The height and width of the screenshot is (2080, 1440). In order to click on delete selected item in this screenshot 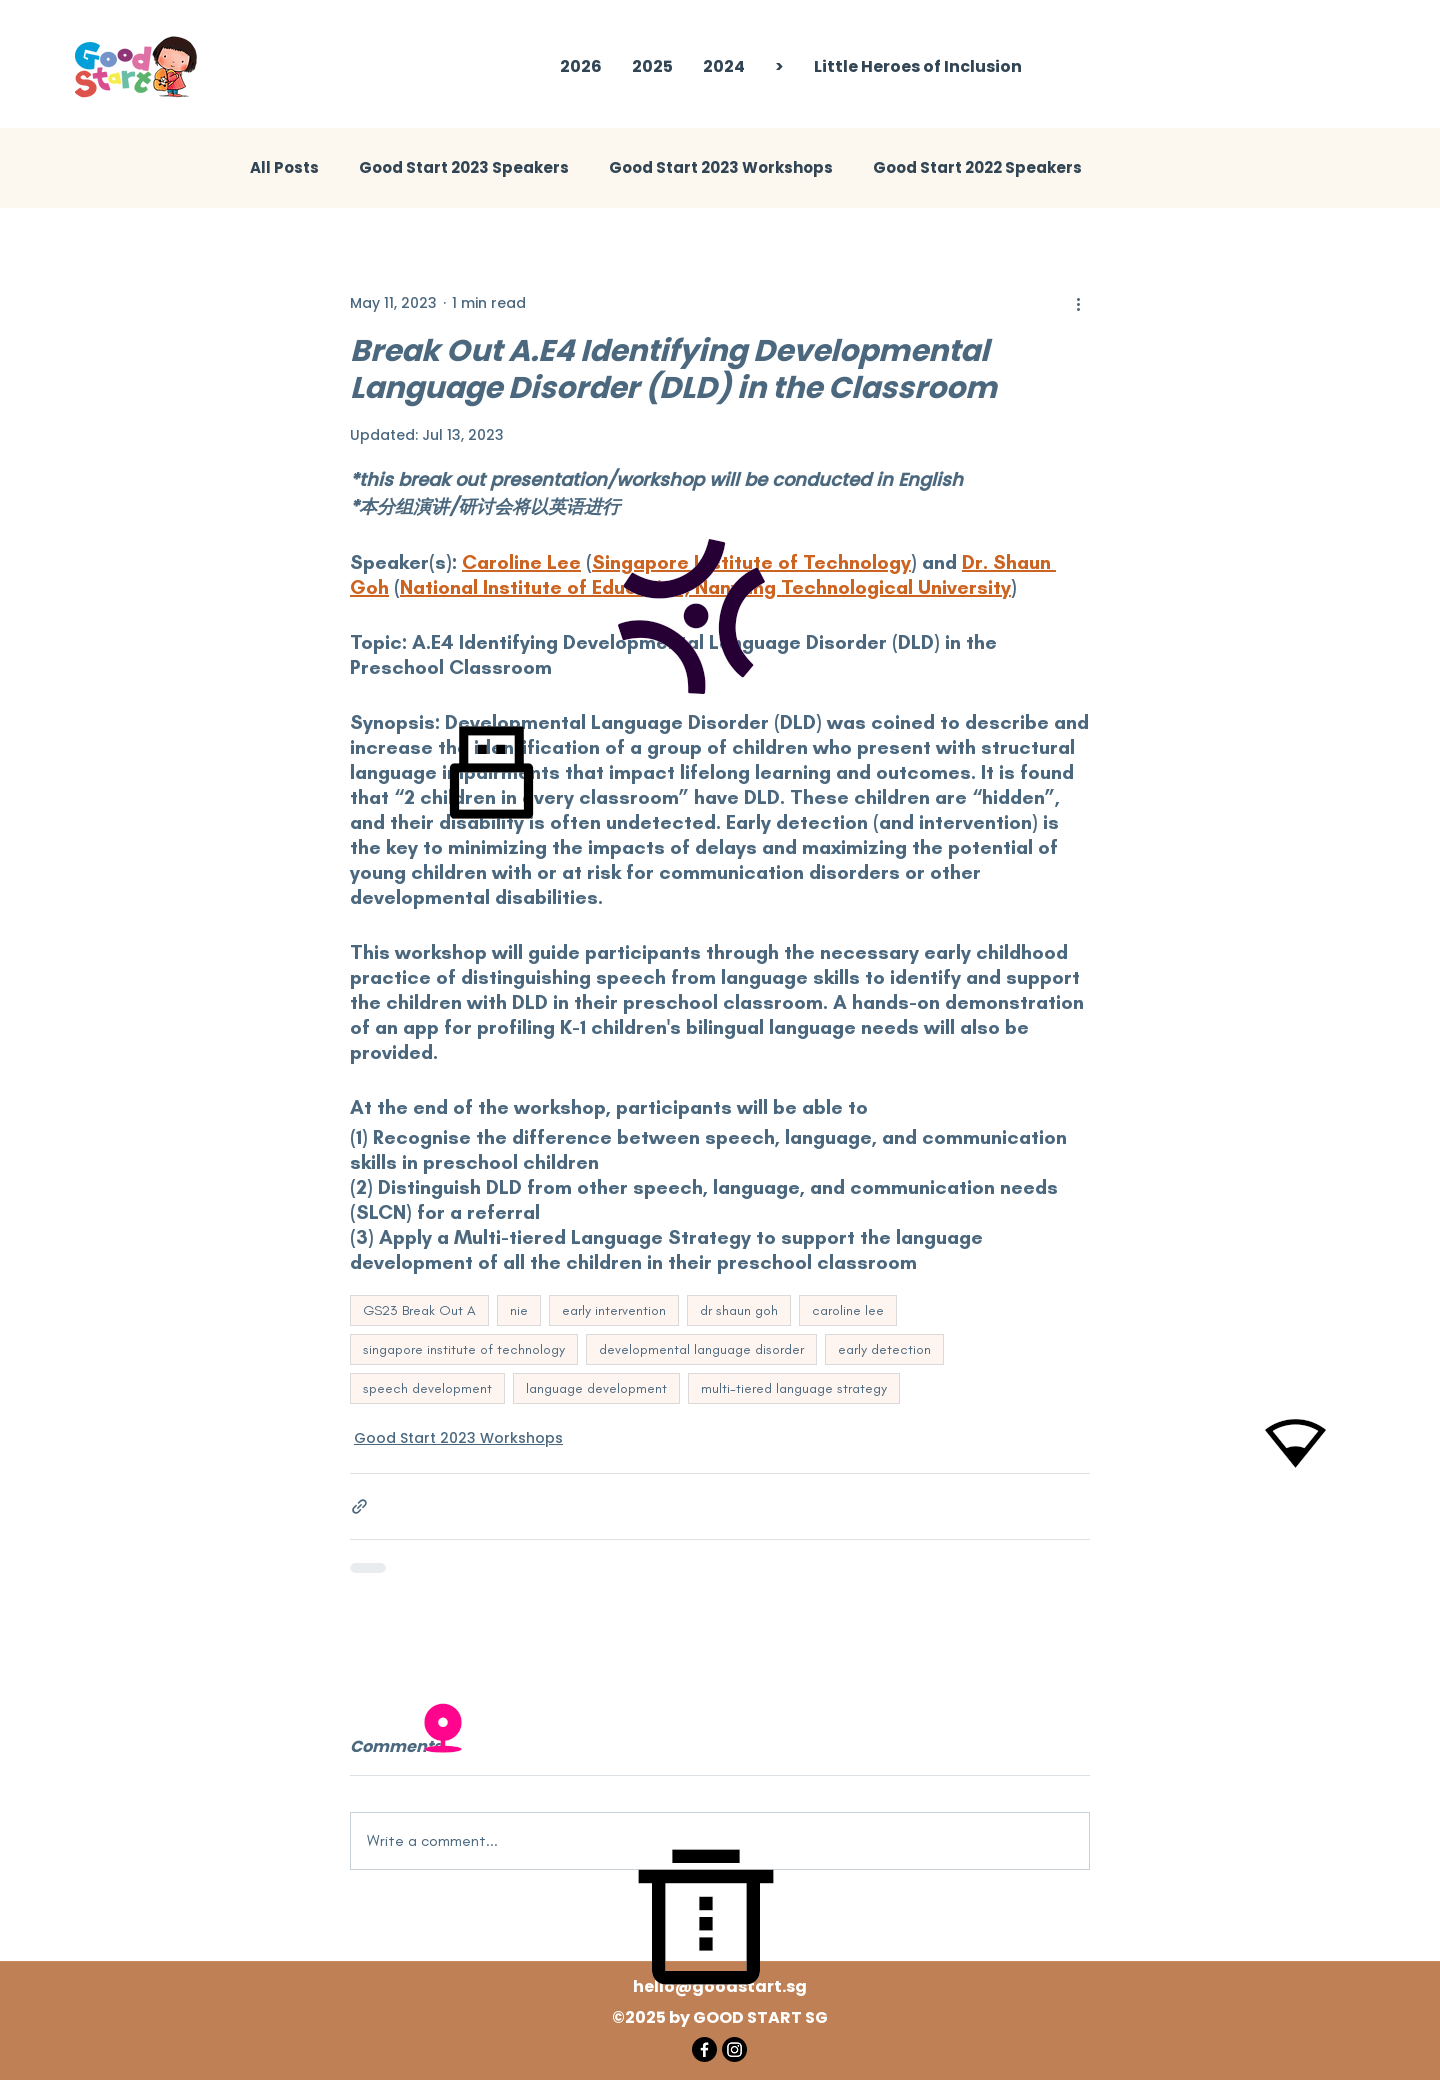, I will do `click(706, 1917)`.